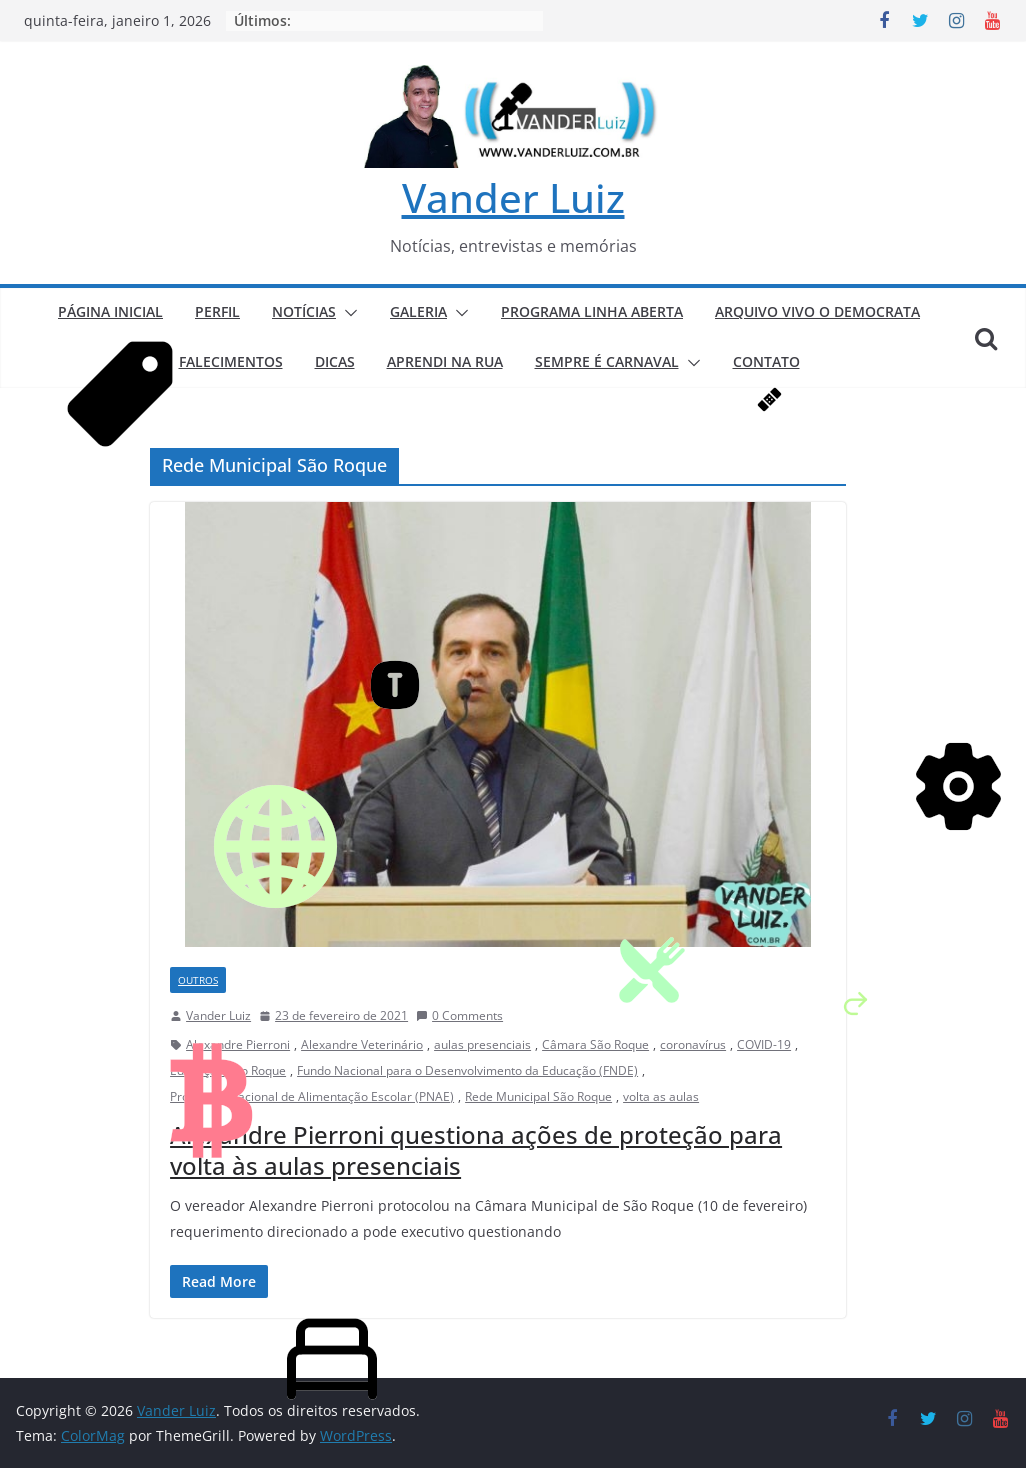 The image size is (1026, 1468). Describe the element at coordinates (652, 970) in the screenshot. I see `find nearby restaurants` at that location.